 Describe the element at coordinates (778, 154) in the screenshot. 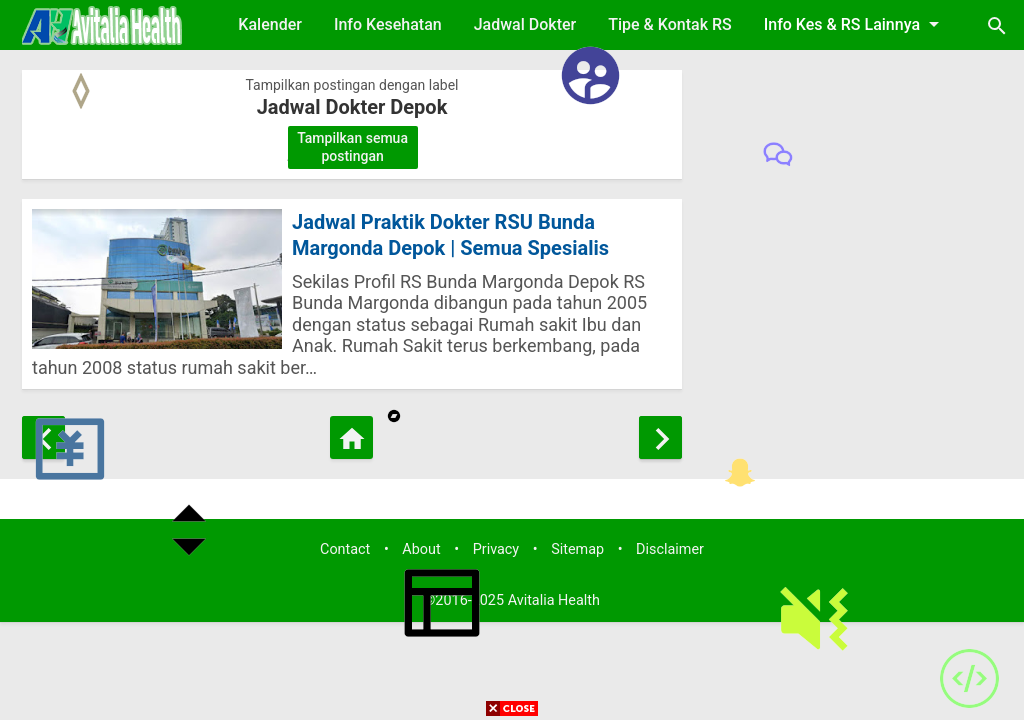

I see `open WeChat messaging app` at that location.